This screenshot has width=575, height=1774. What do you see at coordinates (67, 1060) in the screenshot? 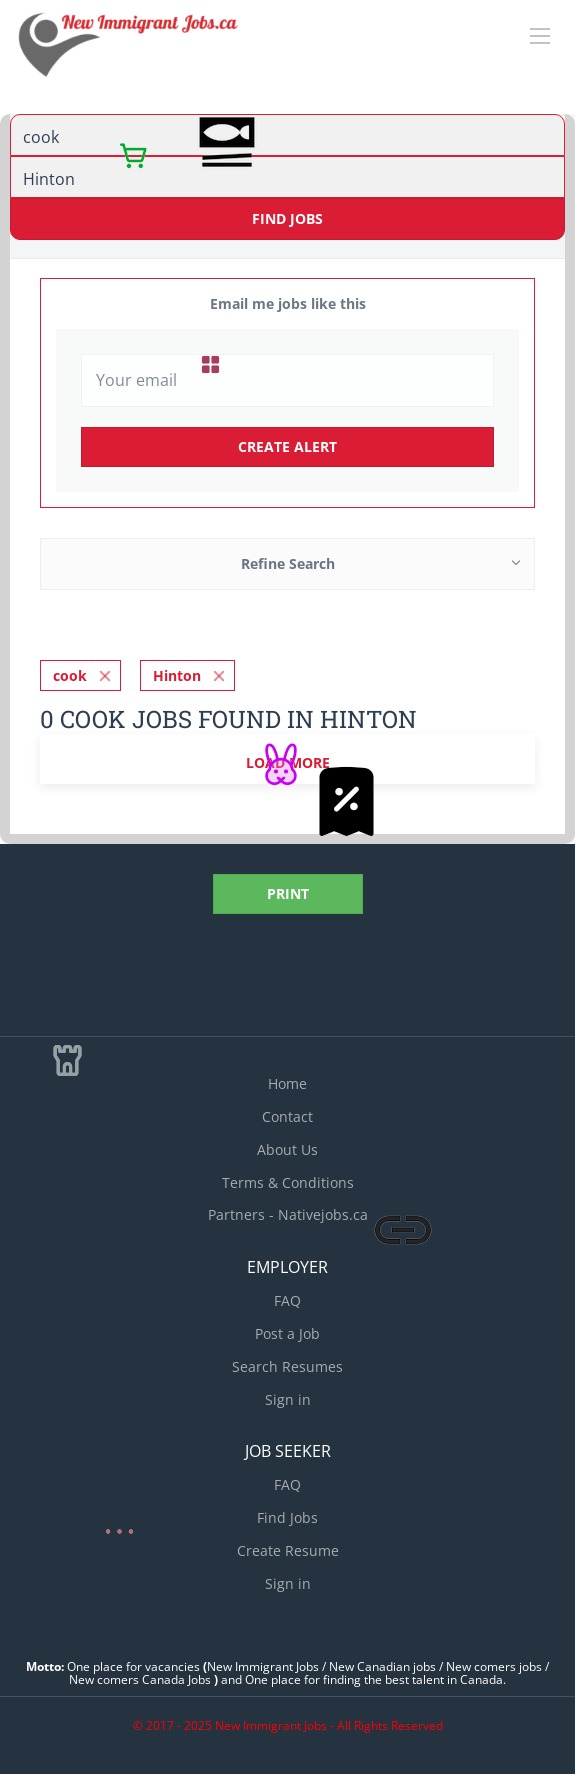
I see `access castle or fortress-themed game` at bounding box center [67, 1060].